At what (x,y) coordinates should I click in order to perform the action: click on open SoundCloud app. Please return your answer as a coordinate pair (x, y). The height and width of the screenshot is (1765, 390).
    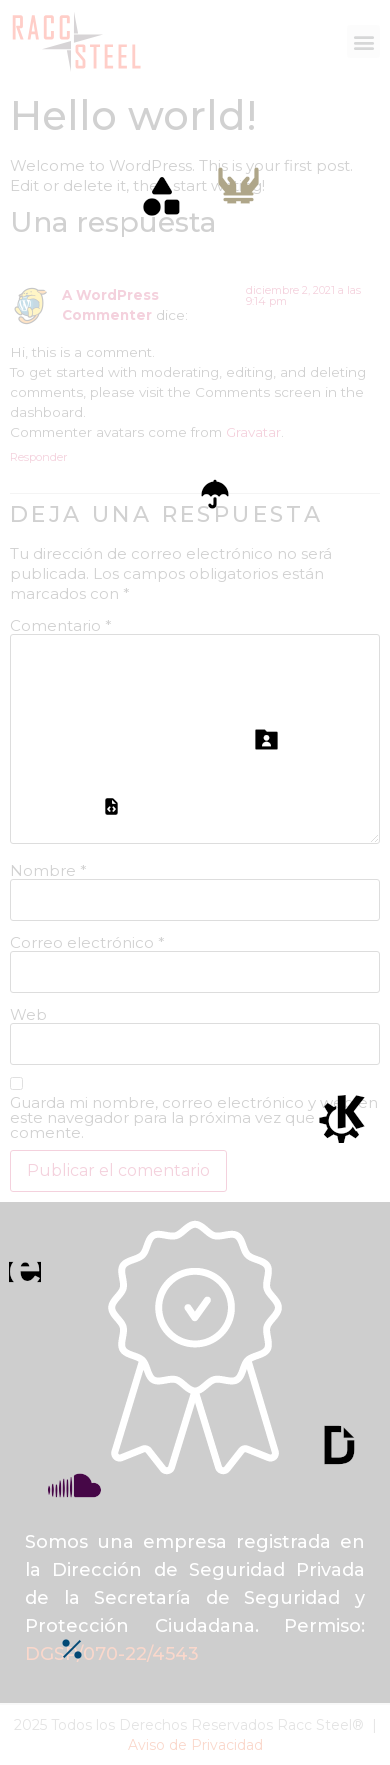
    Looking at the image, I should click on (74, 1485).